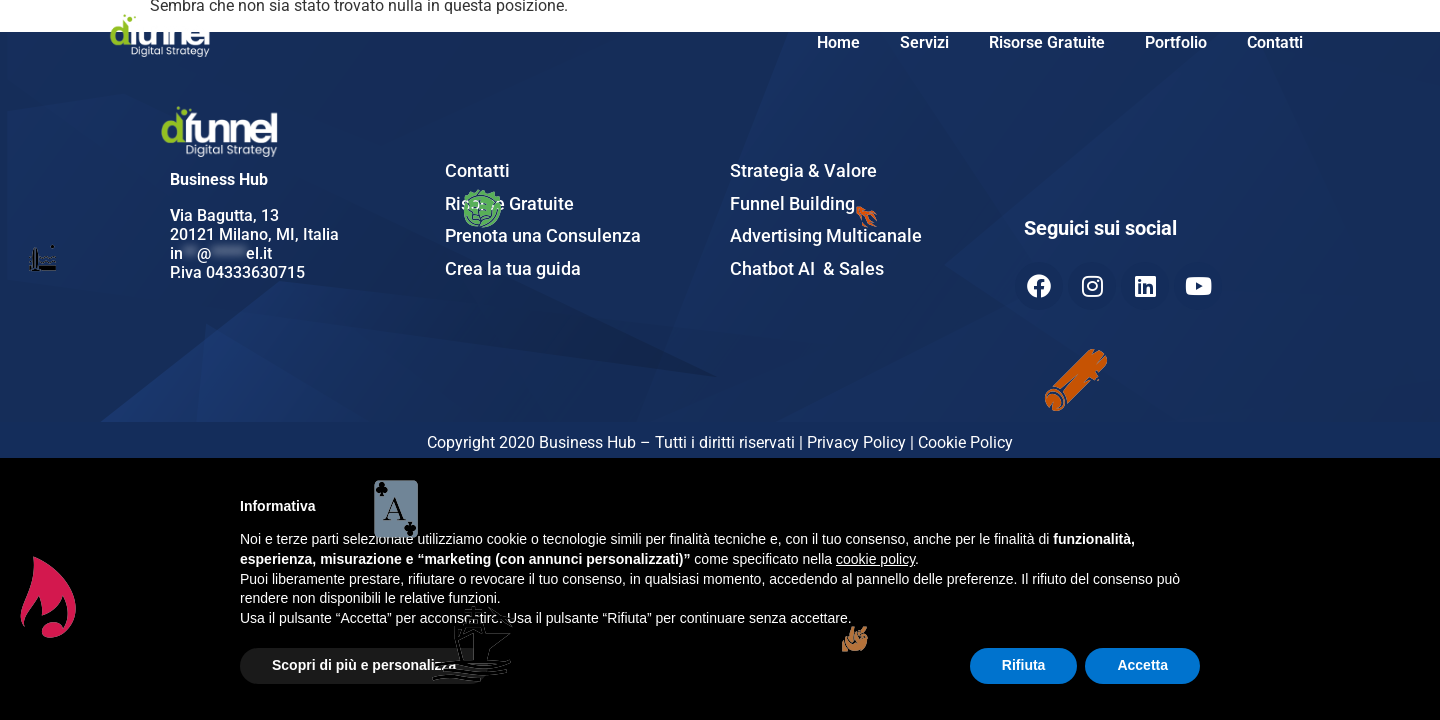 The width and height of the screenshot is (1440, 720). What do you see at coordinates (867, 217) in the screenshot?
I see `a plant root or organic growth element` at bounding box center [867, 217].